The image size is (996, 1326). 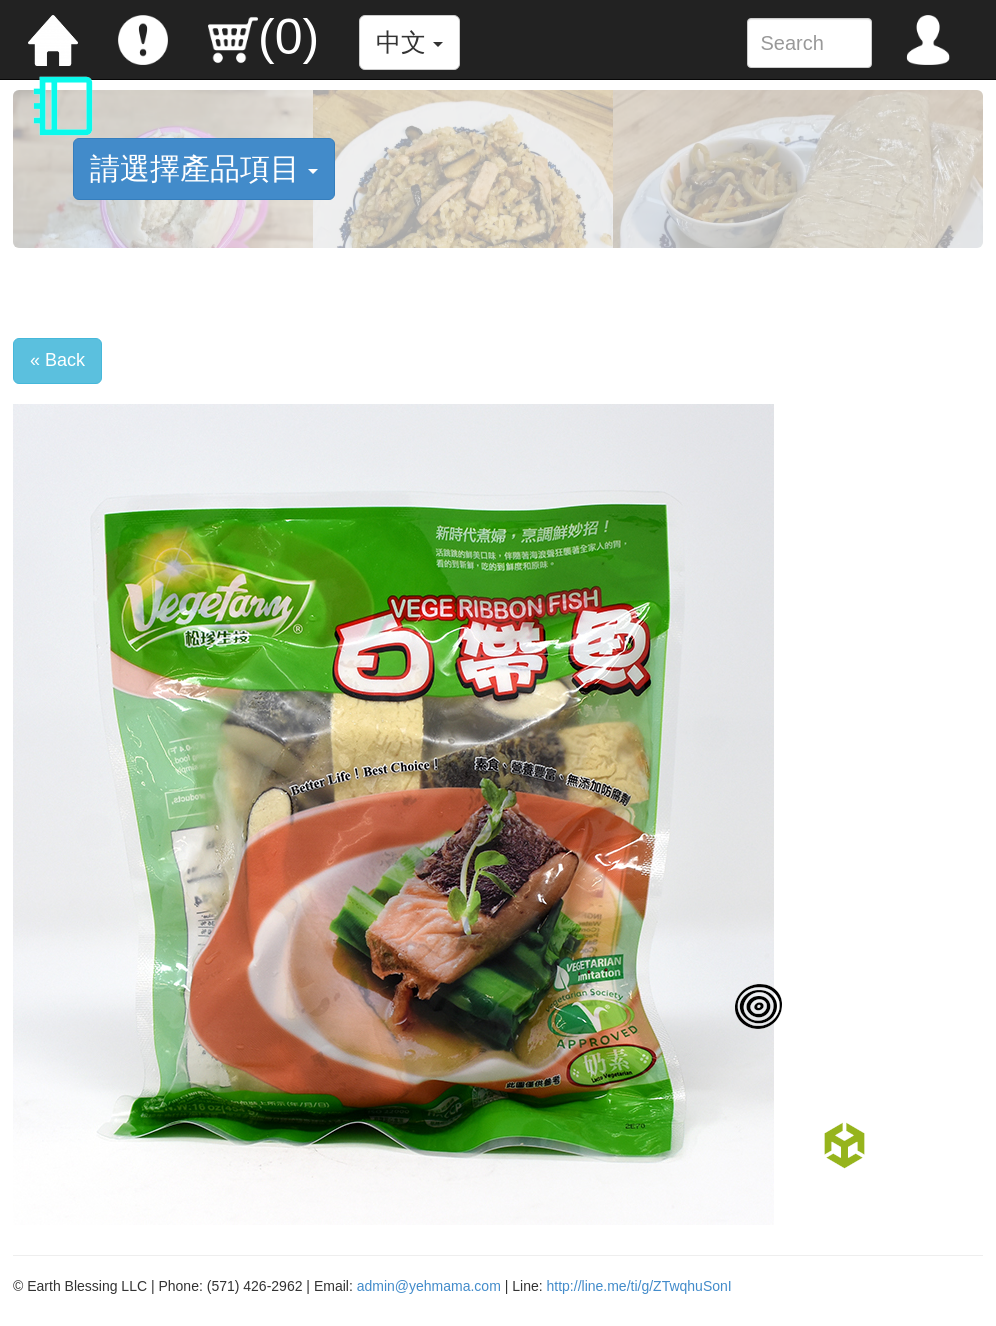 I want to click on Unity game engine logo, so click(x=844, y=1145).